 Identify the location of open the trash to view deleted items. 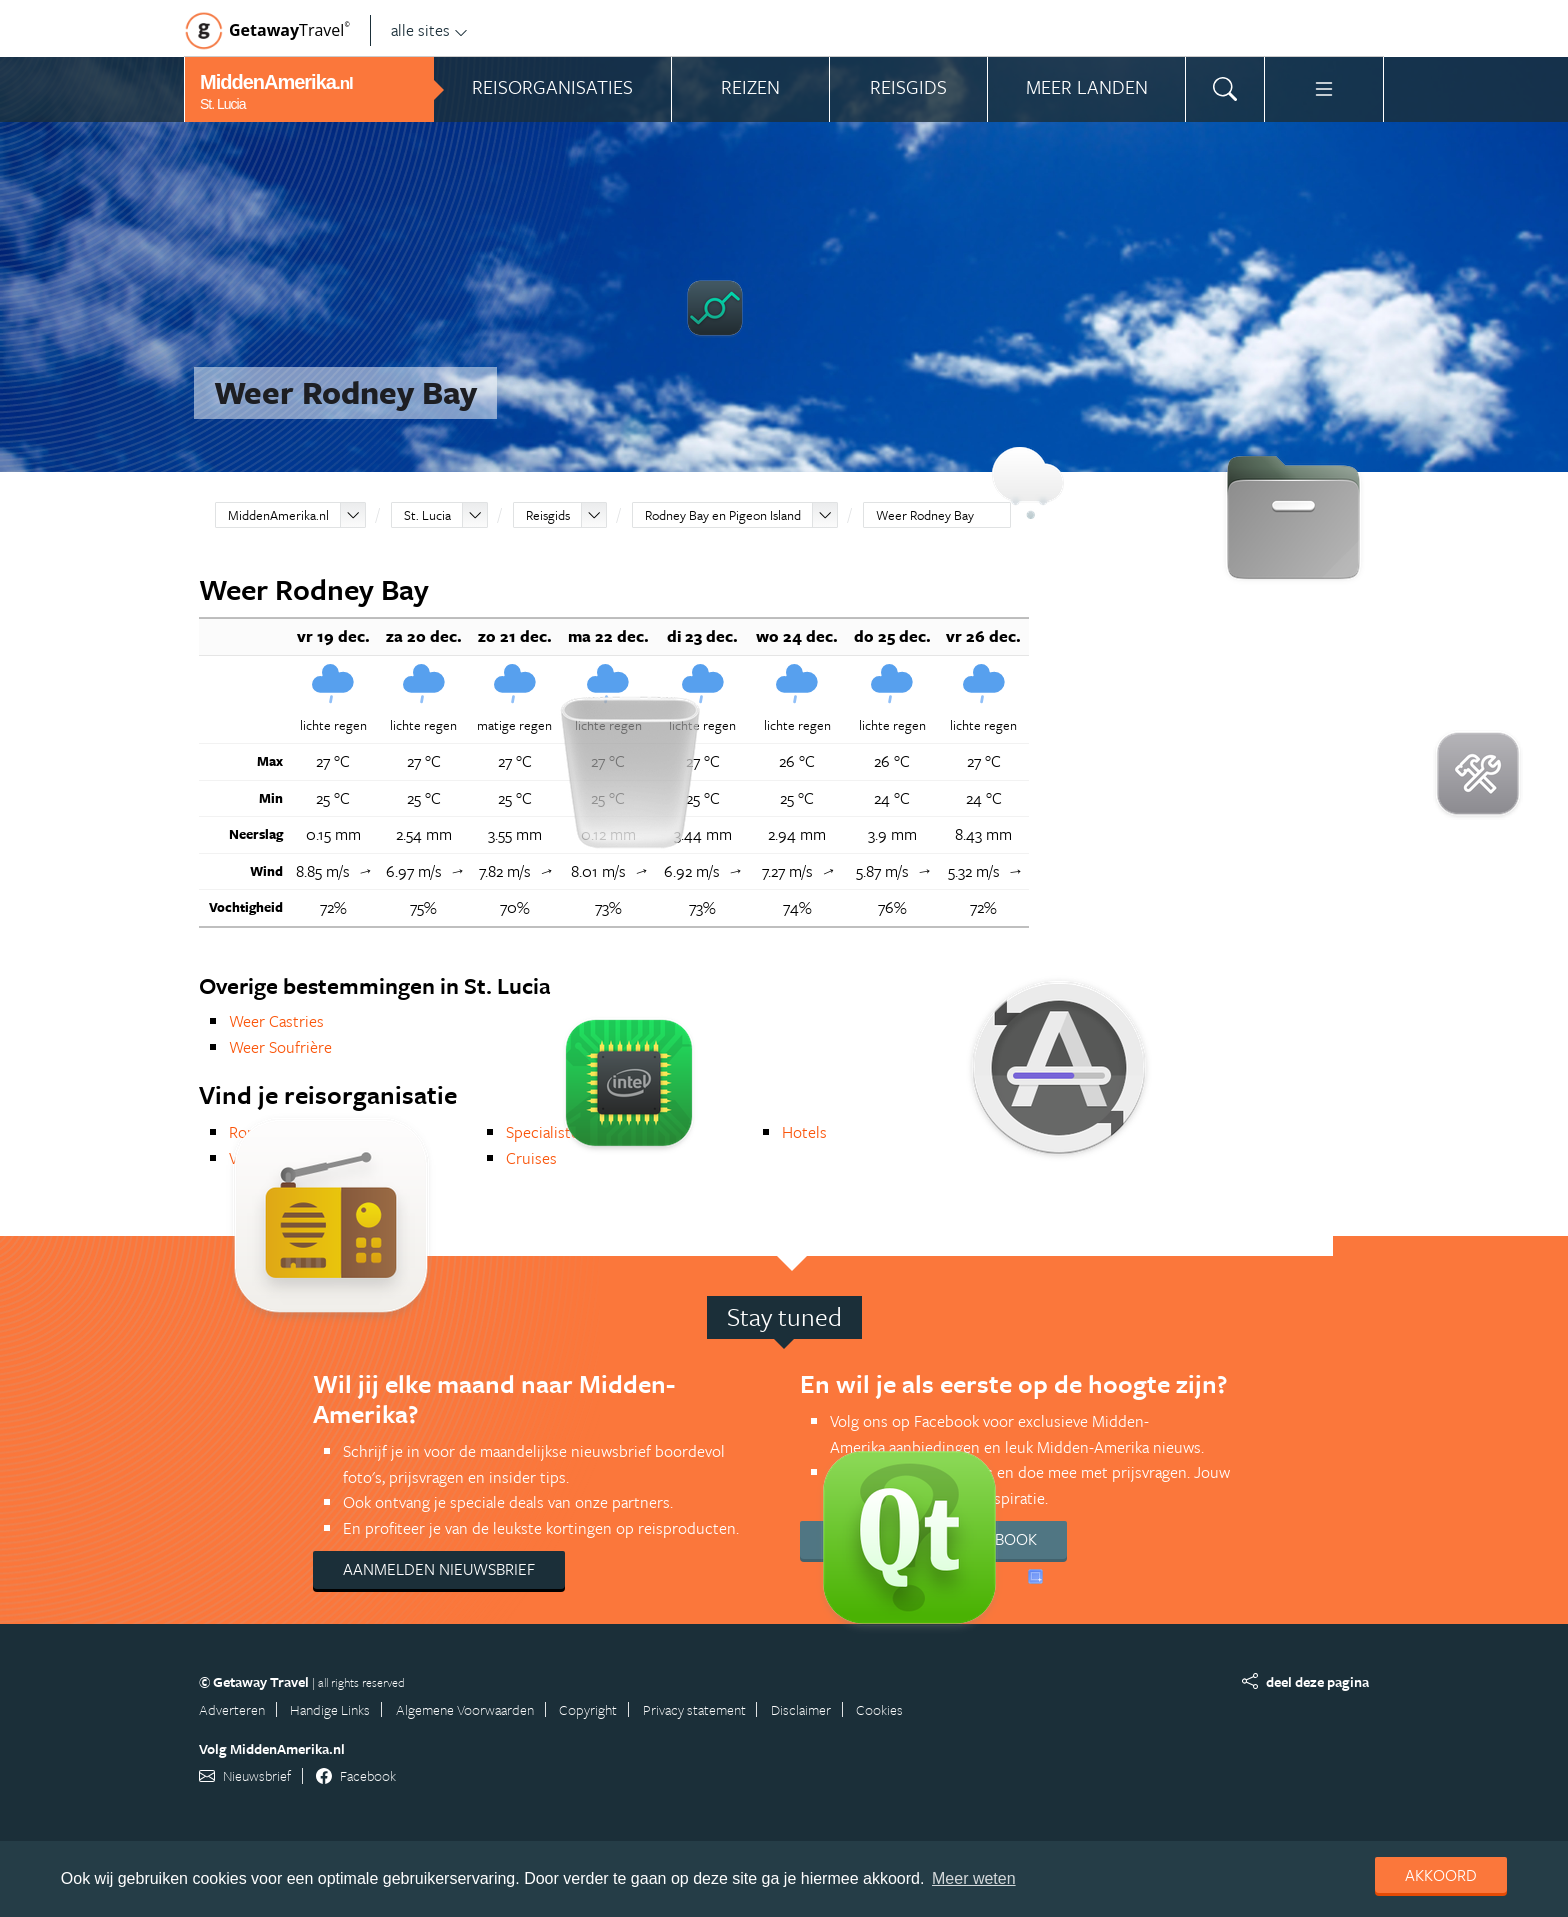
(630, 770).